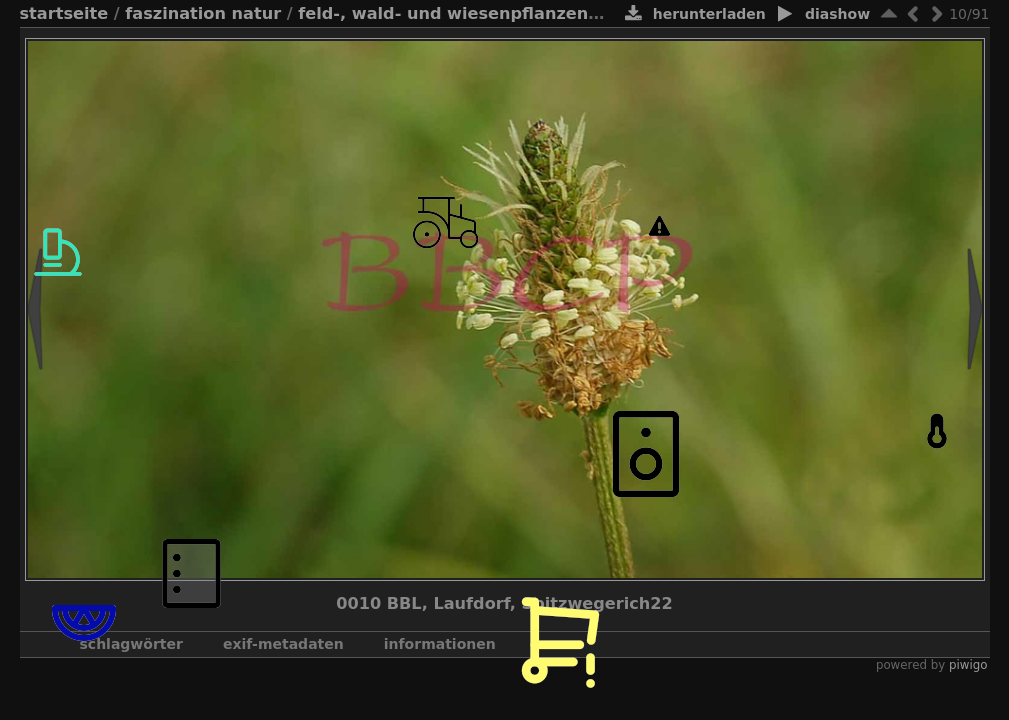 Image resolution: width=1009 pixels, height=720 pixels. What do you see at coordinates (58, 254) in the screenshot?
I see `access research or lab tools` at bounding box center [58, 254].